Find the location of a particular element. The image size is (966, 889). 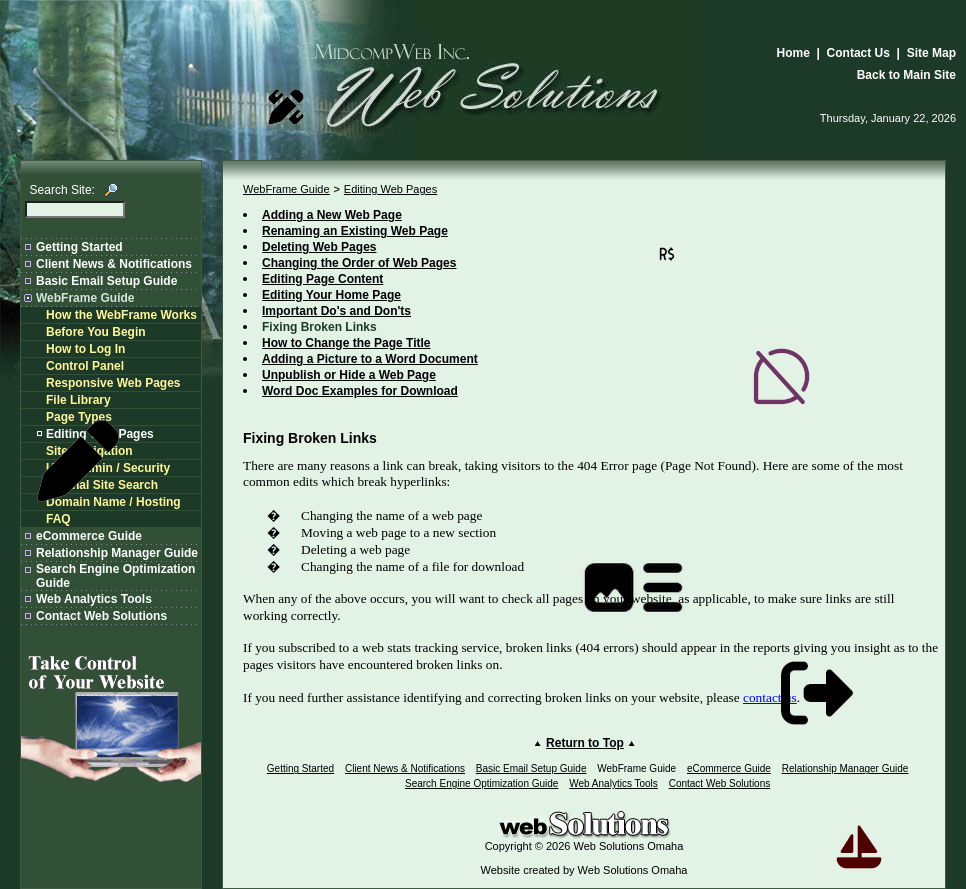

indicates brazilian real (BRL) currency is located at coordinates (667, 254).